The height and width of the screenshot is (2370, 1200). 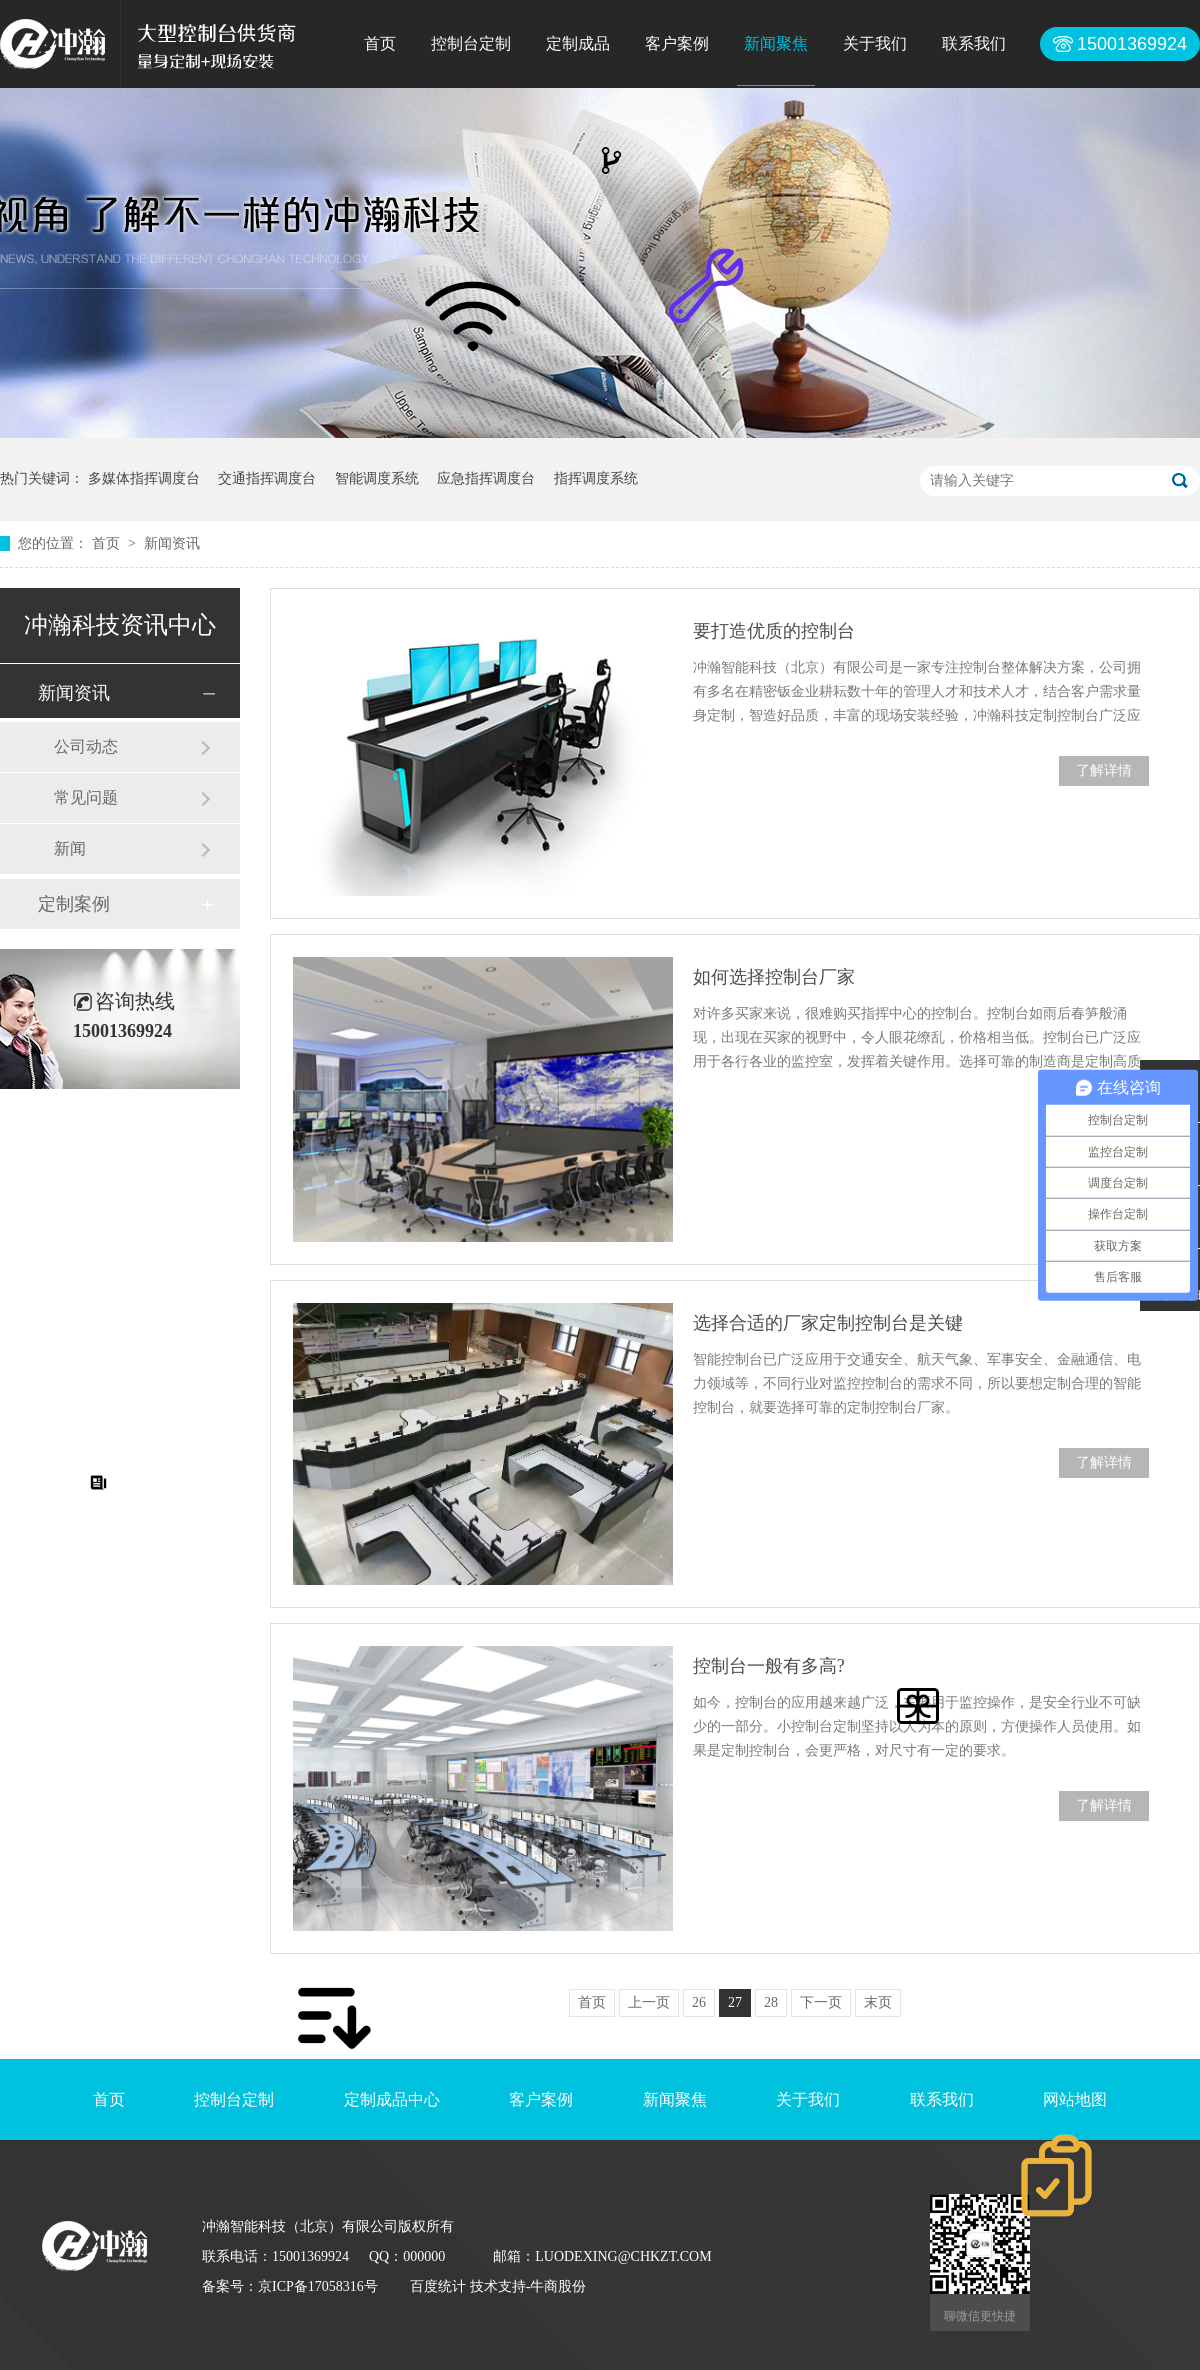 I want to click on mark task or document as complete, so click(x=1056, y=2175).